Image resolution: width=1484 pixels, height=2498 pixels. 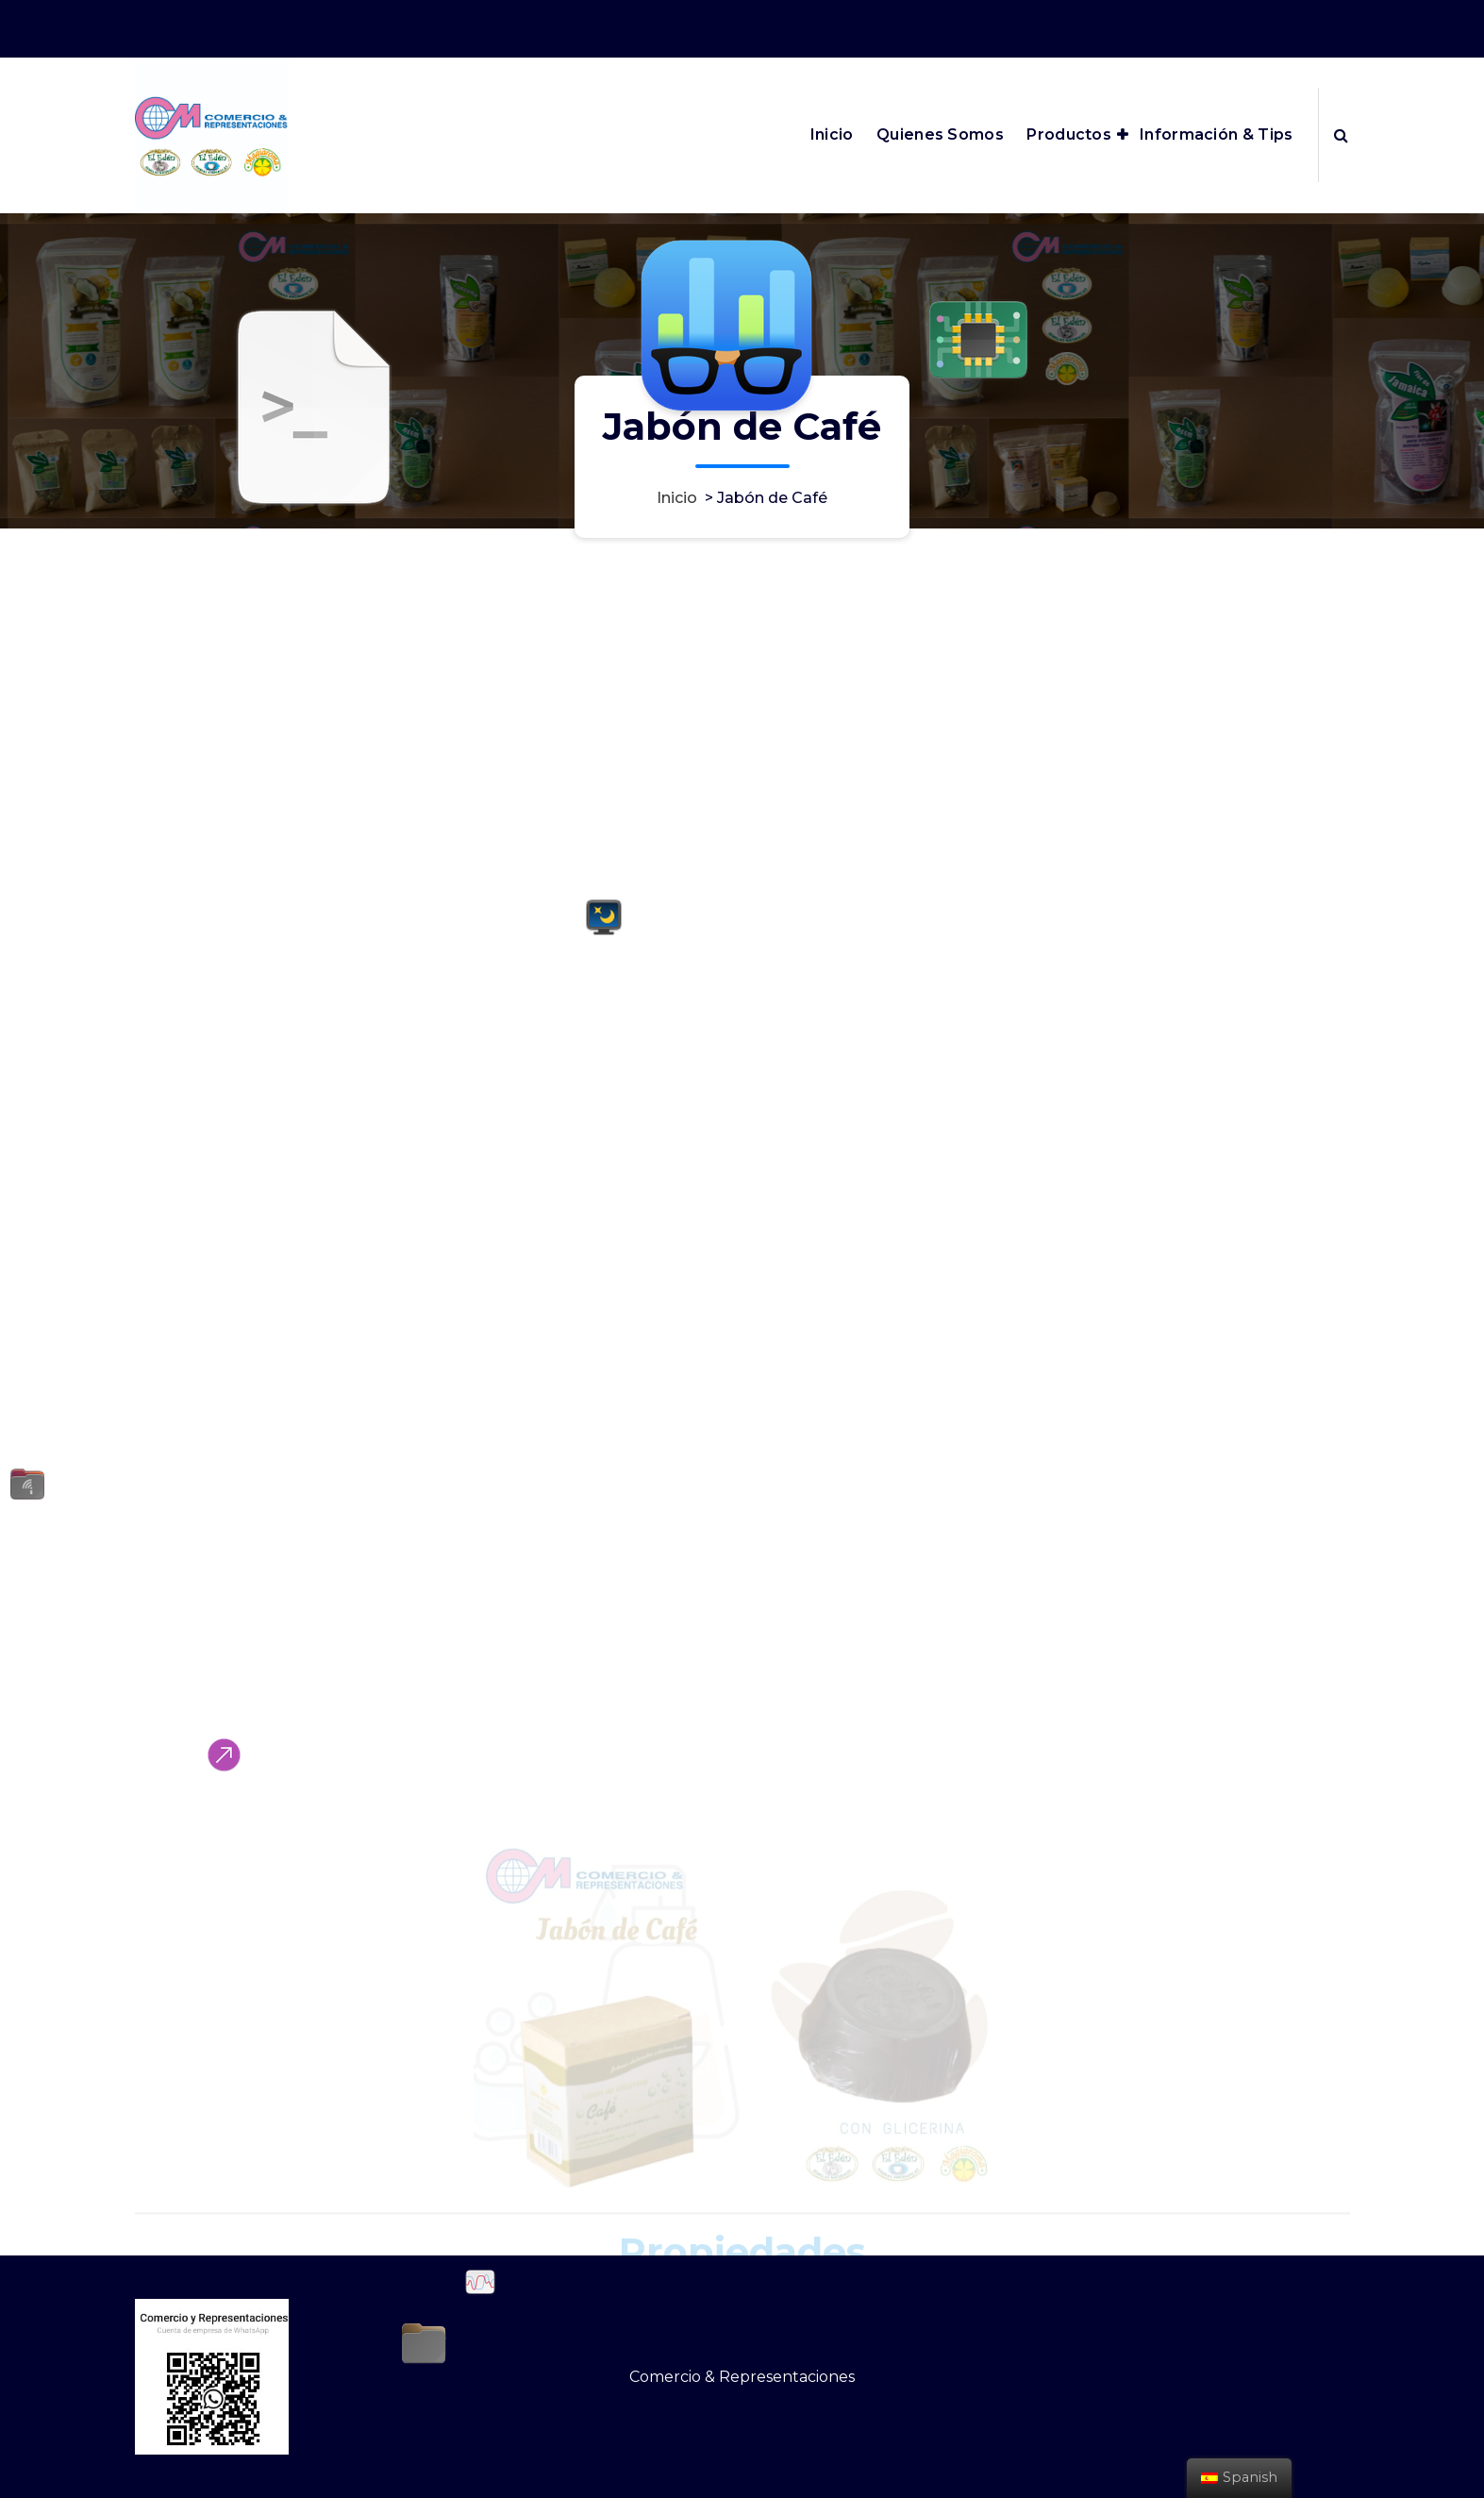 What do you see at coordinates (313, 407) in the screenshot?
I see `shell script file type indicator` at bounding box center [313, 407].